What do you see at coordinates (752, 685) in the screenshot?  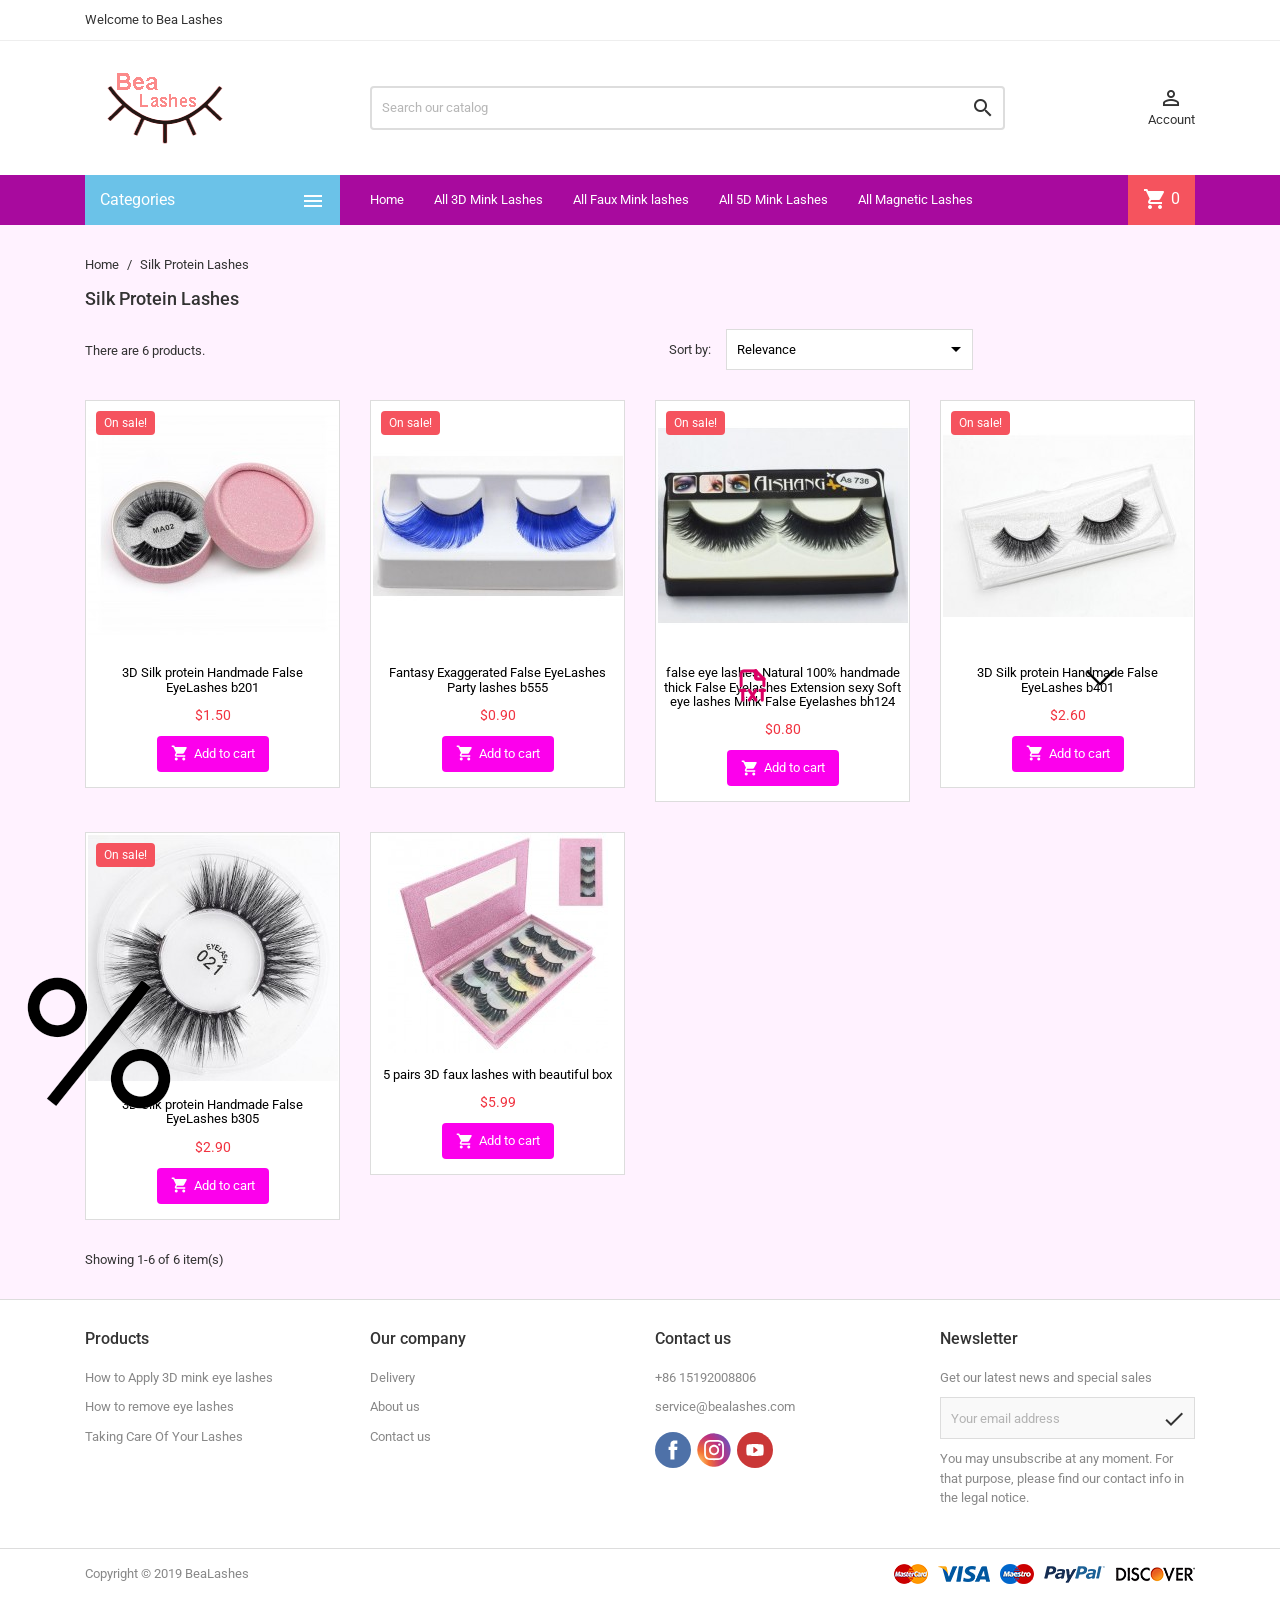 I see `text file type indicator` at bounding box center [752, 685].